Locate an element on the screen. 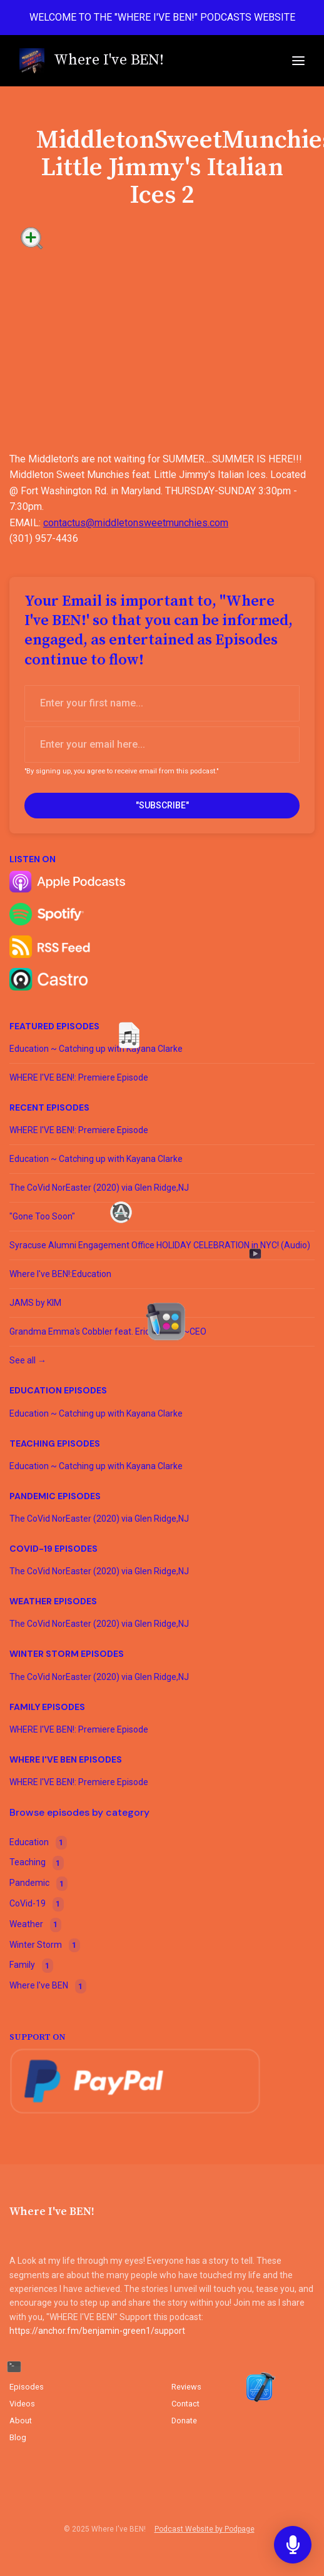 This screenshot has height=2576, width=324. open Xcode development environment is located at coordinates (259, 2387).